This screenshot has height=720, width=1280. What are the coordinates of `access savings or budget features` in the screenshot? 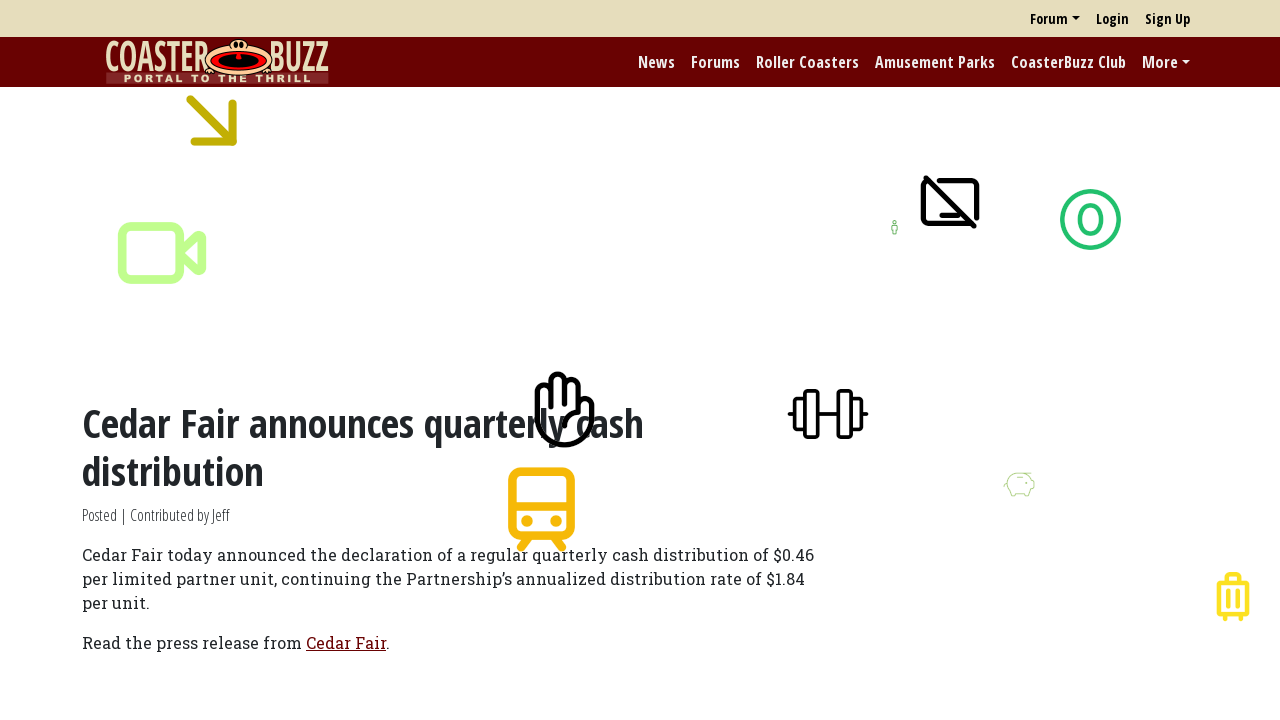 It's located at (1019, 484).